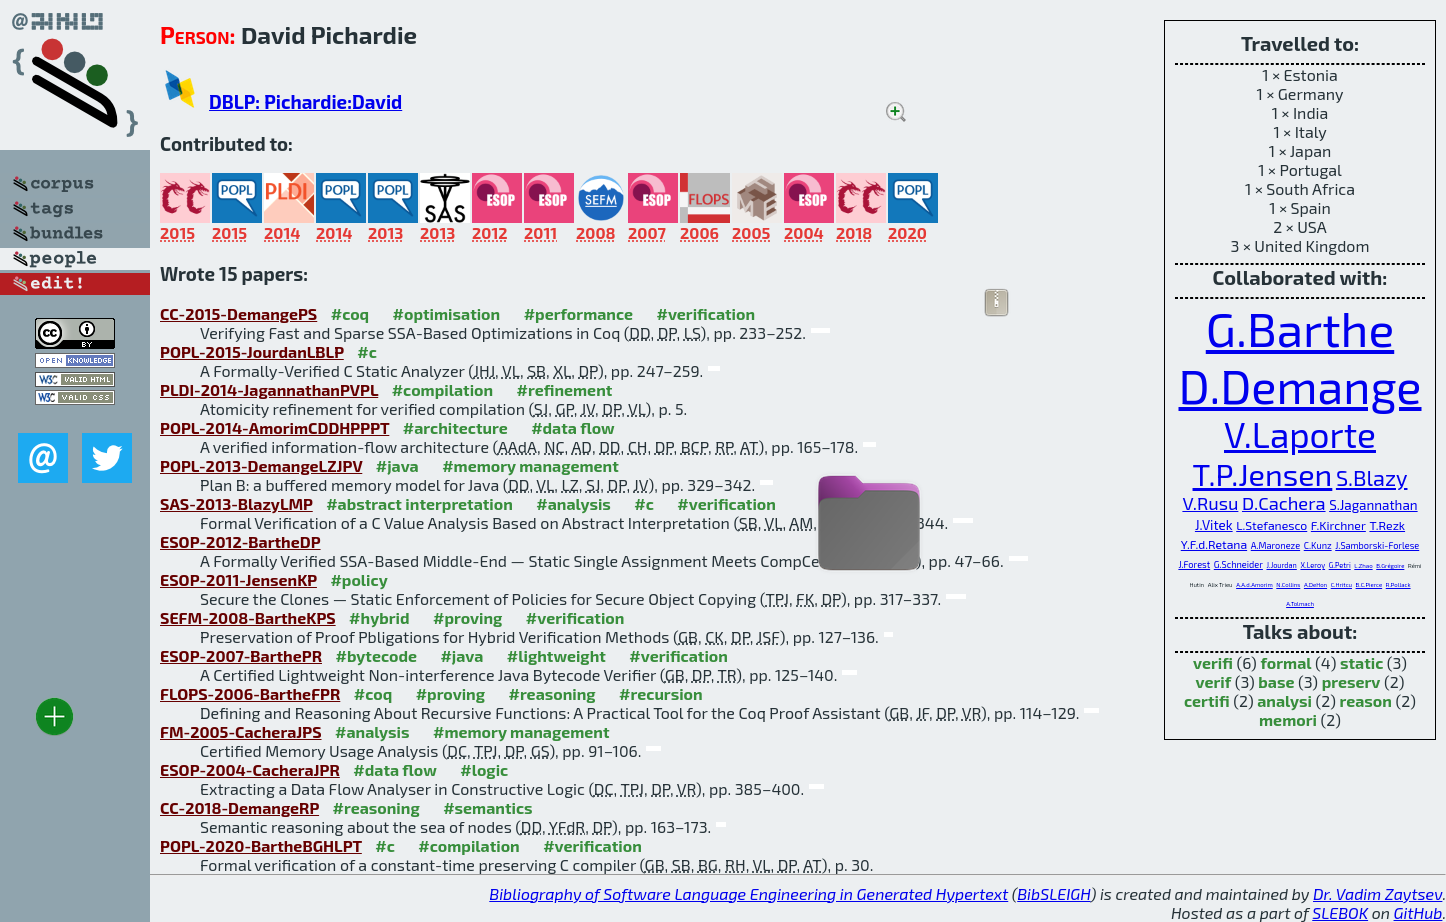 The height and width of the screenshot is (922, 1446). What do you see at coordinates (896, 112) in the screenshot?
I see `zoom in on file or document content` at bounding box center [896, 112].